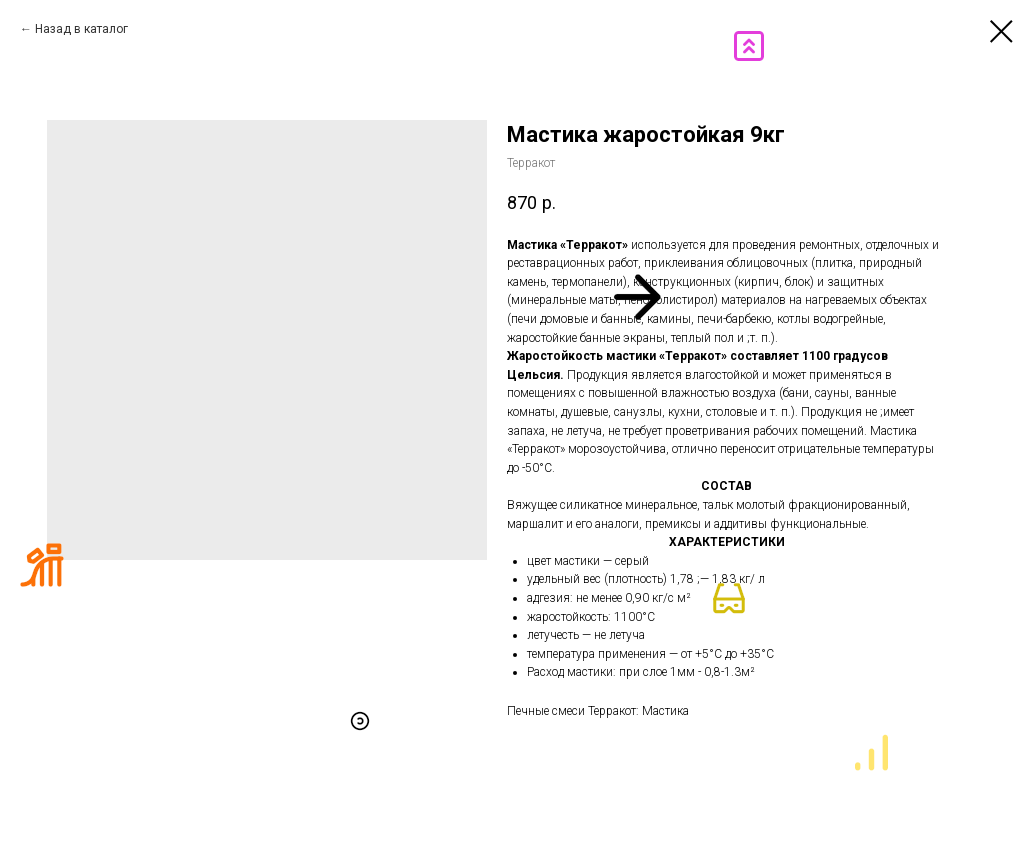  What do you see at coordinates (888, 743) in the screenshot?
I see `indicates medium cellular signal strength` at bounding box center [888, 743].